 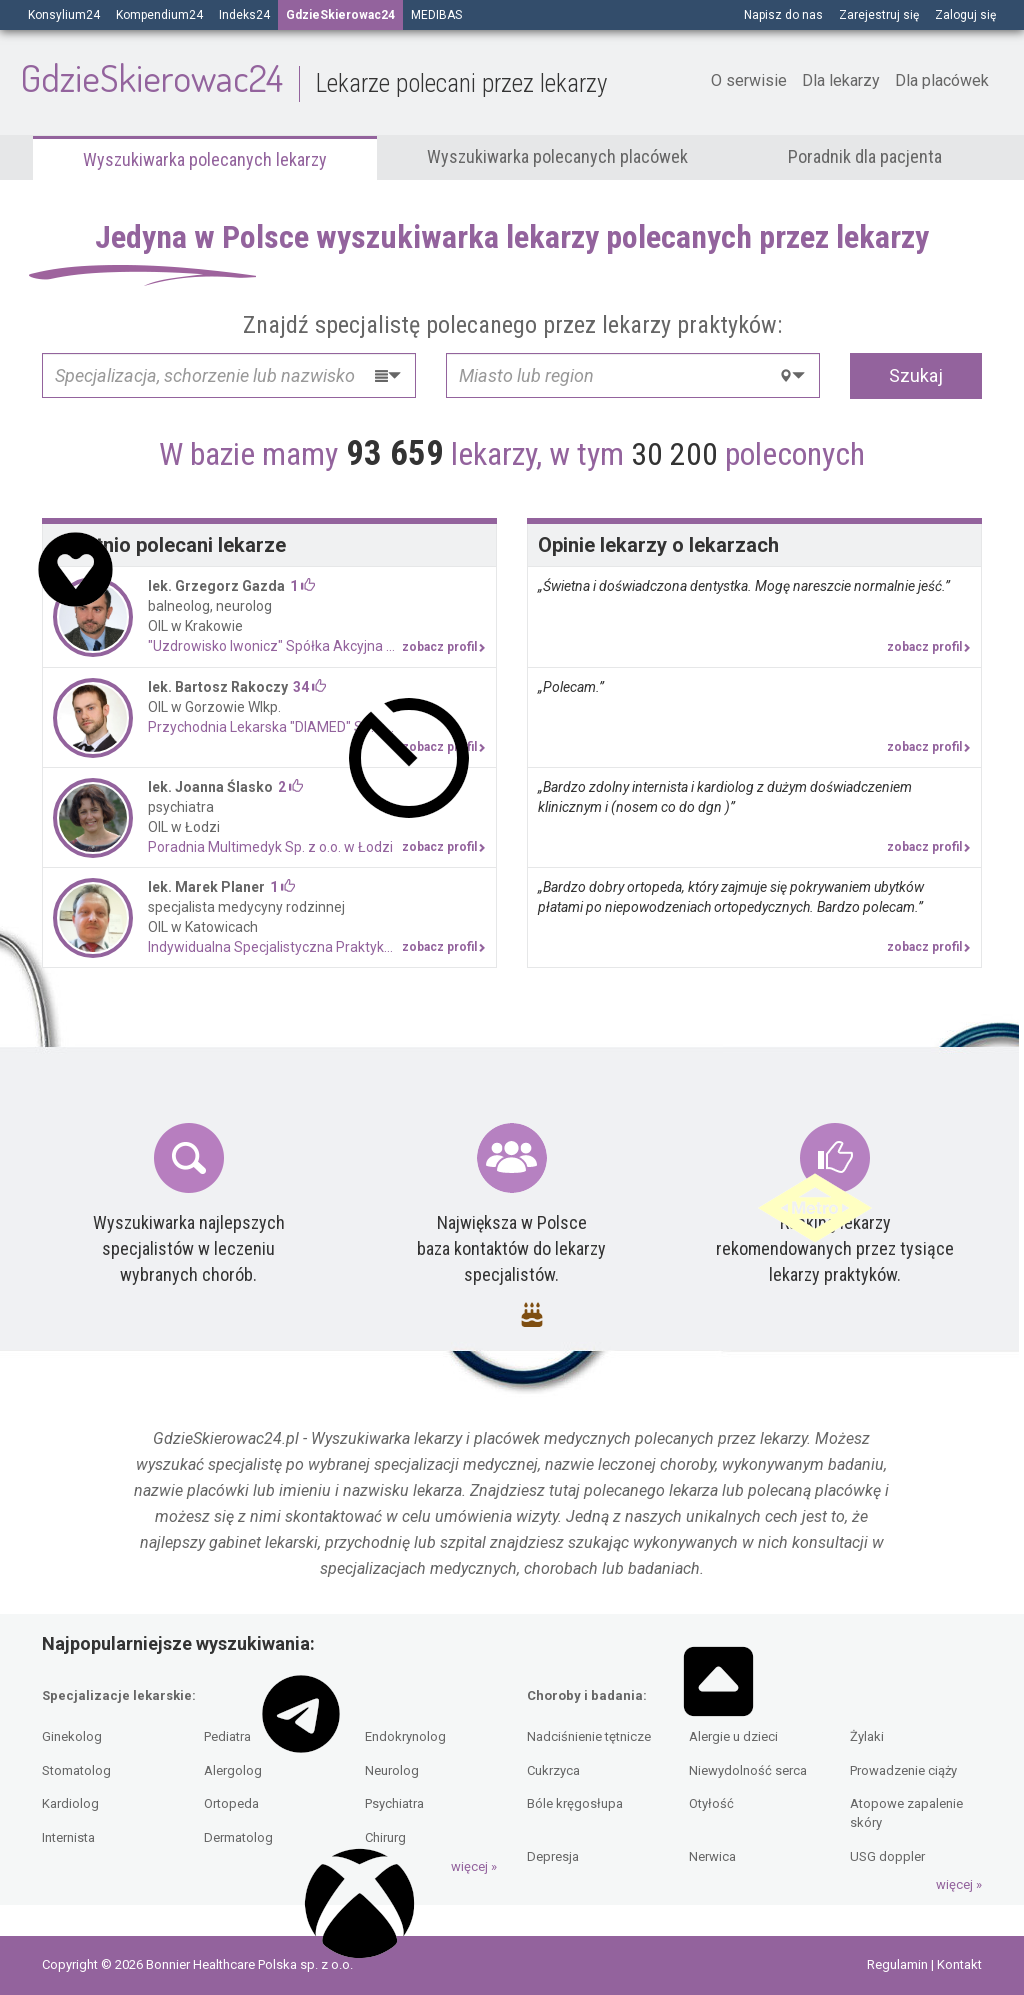 I want to click on gratipay logo - a platform for recurring donations and tips, so click(x=75, y=569).